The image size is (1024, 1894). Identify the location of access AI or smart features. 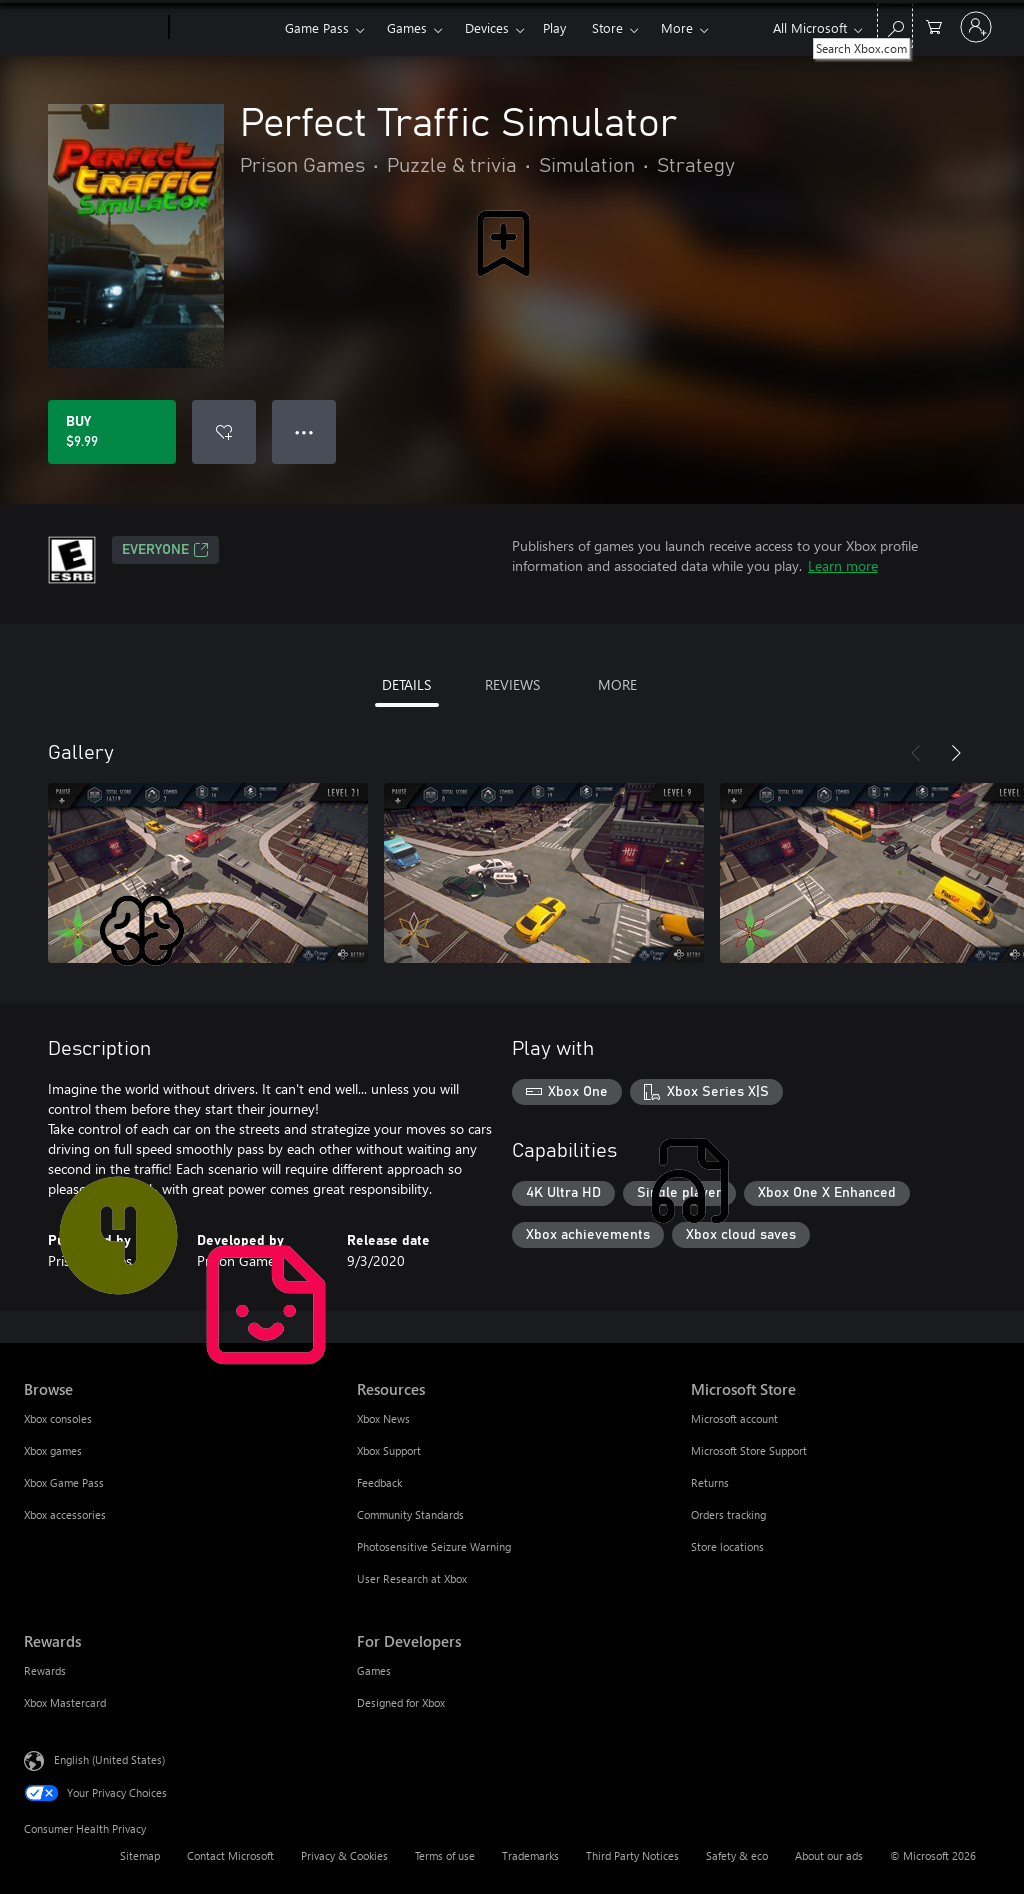
(142, 932).